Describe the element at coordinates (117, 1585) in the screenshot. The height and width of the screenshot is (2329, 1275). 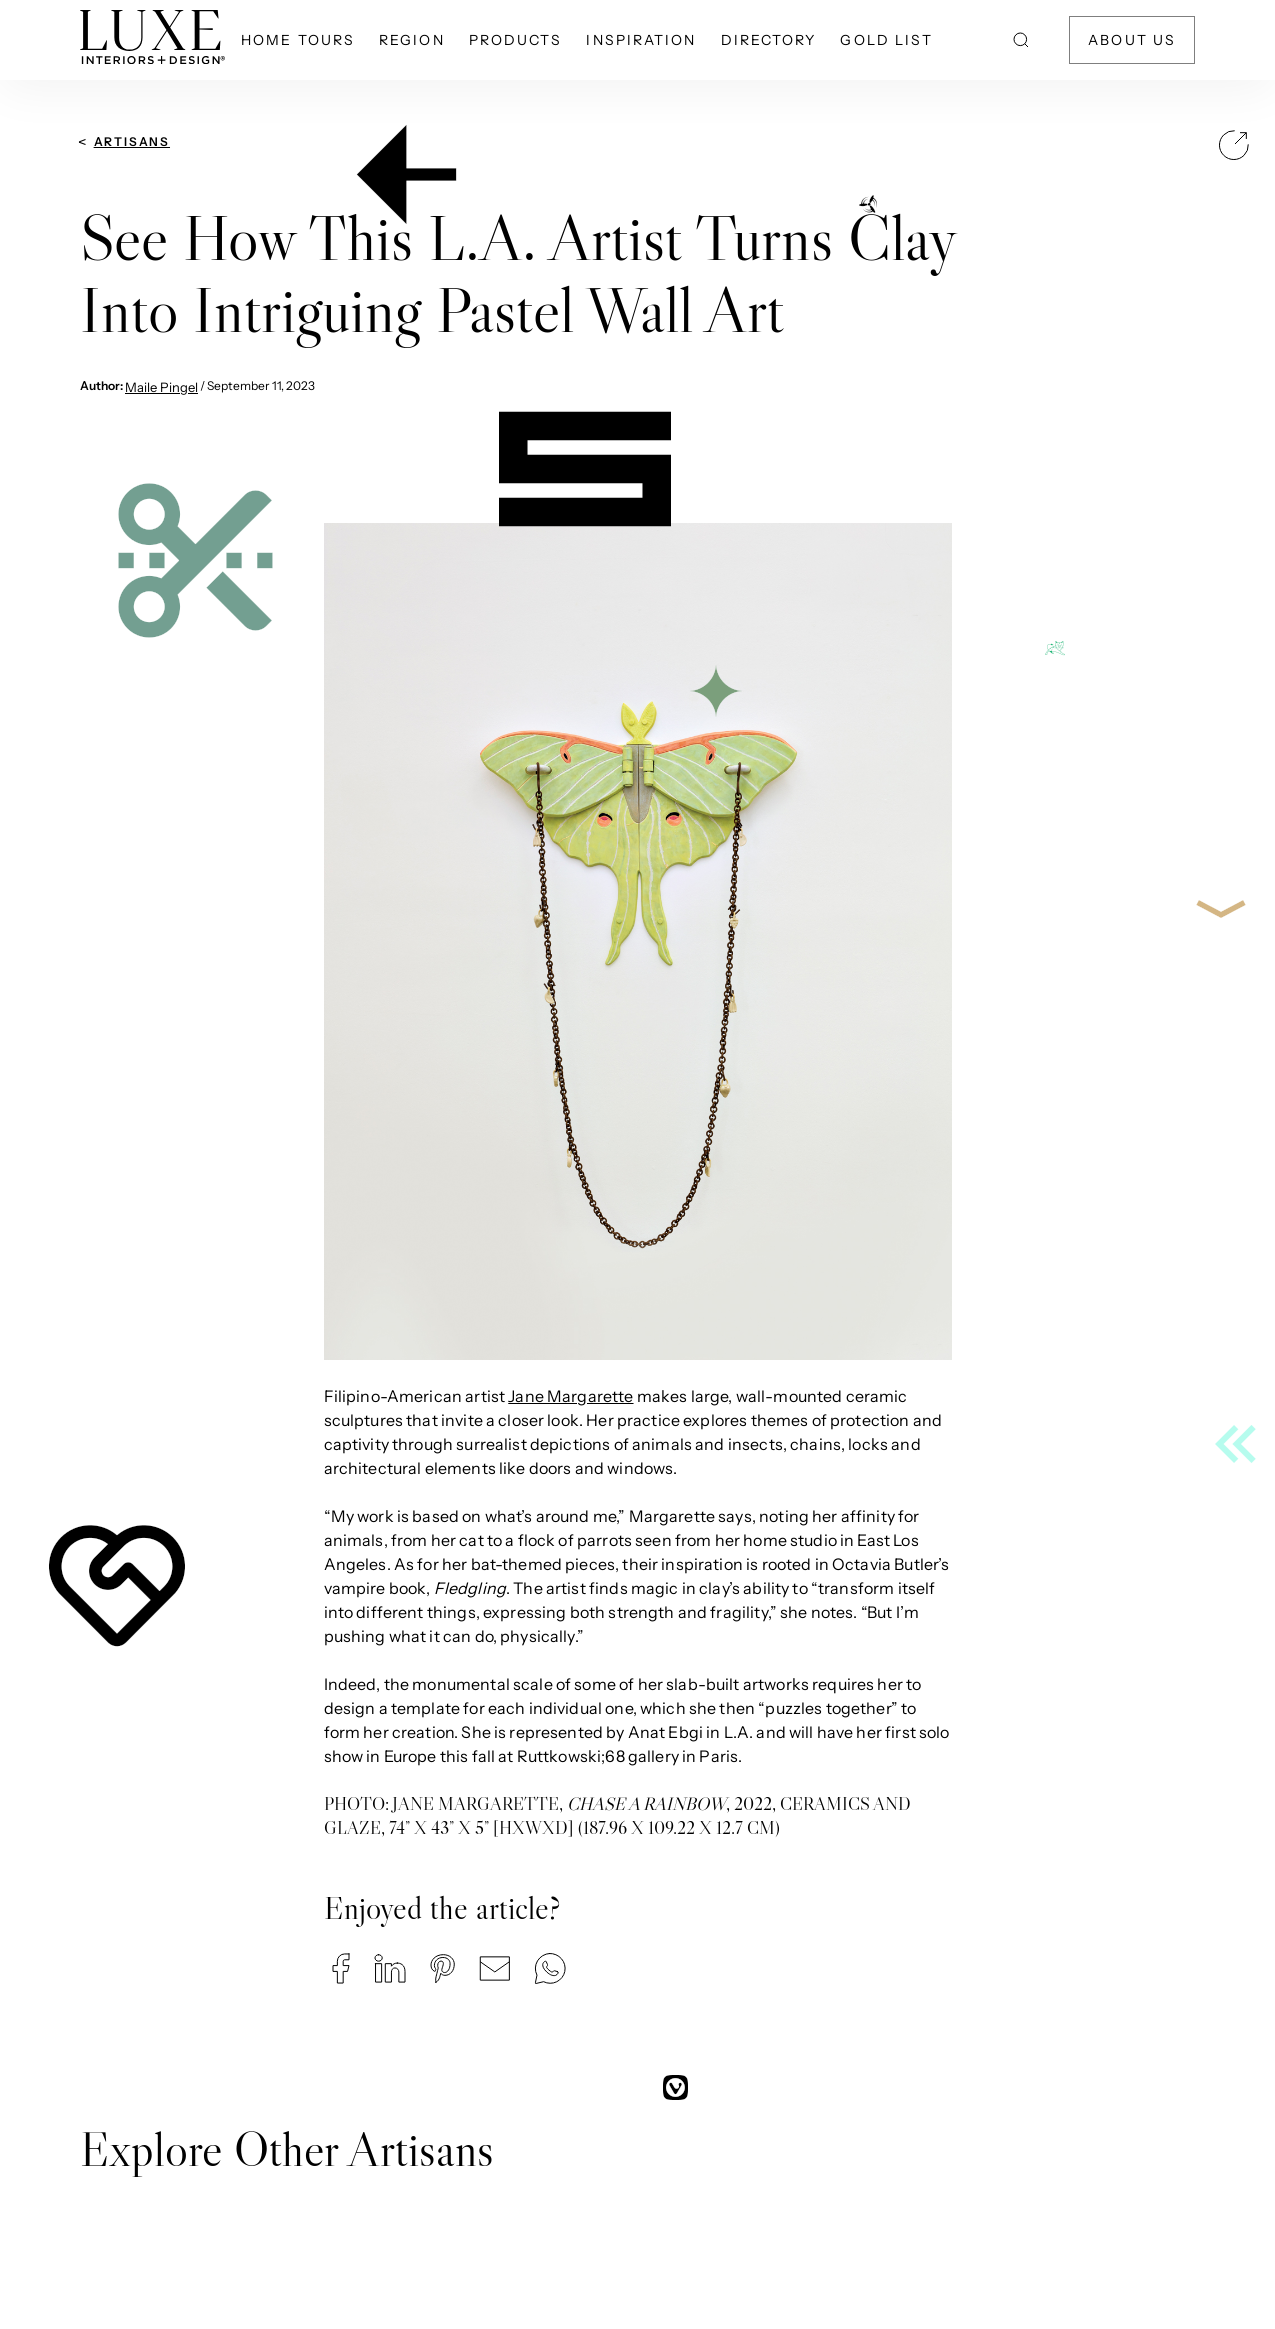
I see `access customer service or support` at that location.